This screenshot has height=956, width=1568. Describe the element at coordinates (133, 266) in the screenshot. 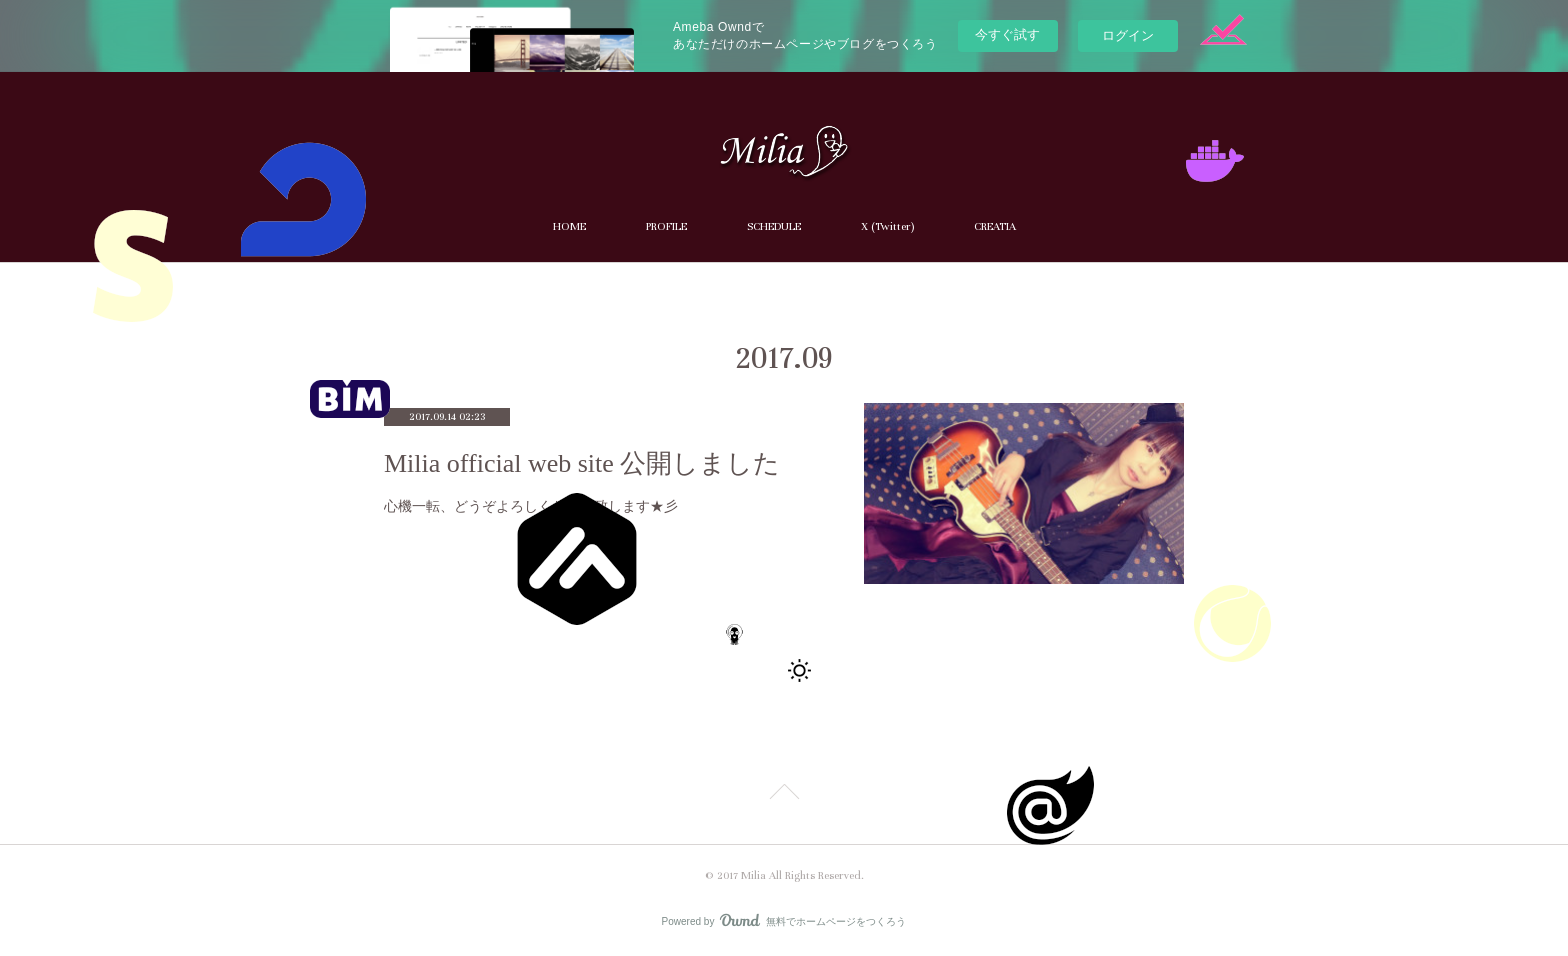

I see `stripe payment integration` at that location.